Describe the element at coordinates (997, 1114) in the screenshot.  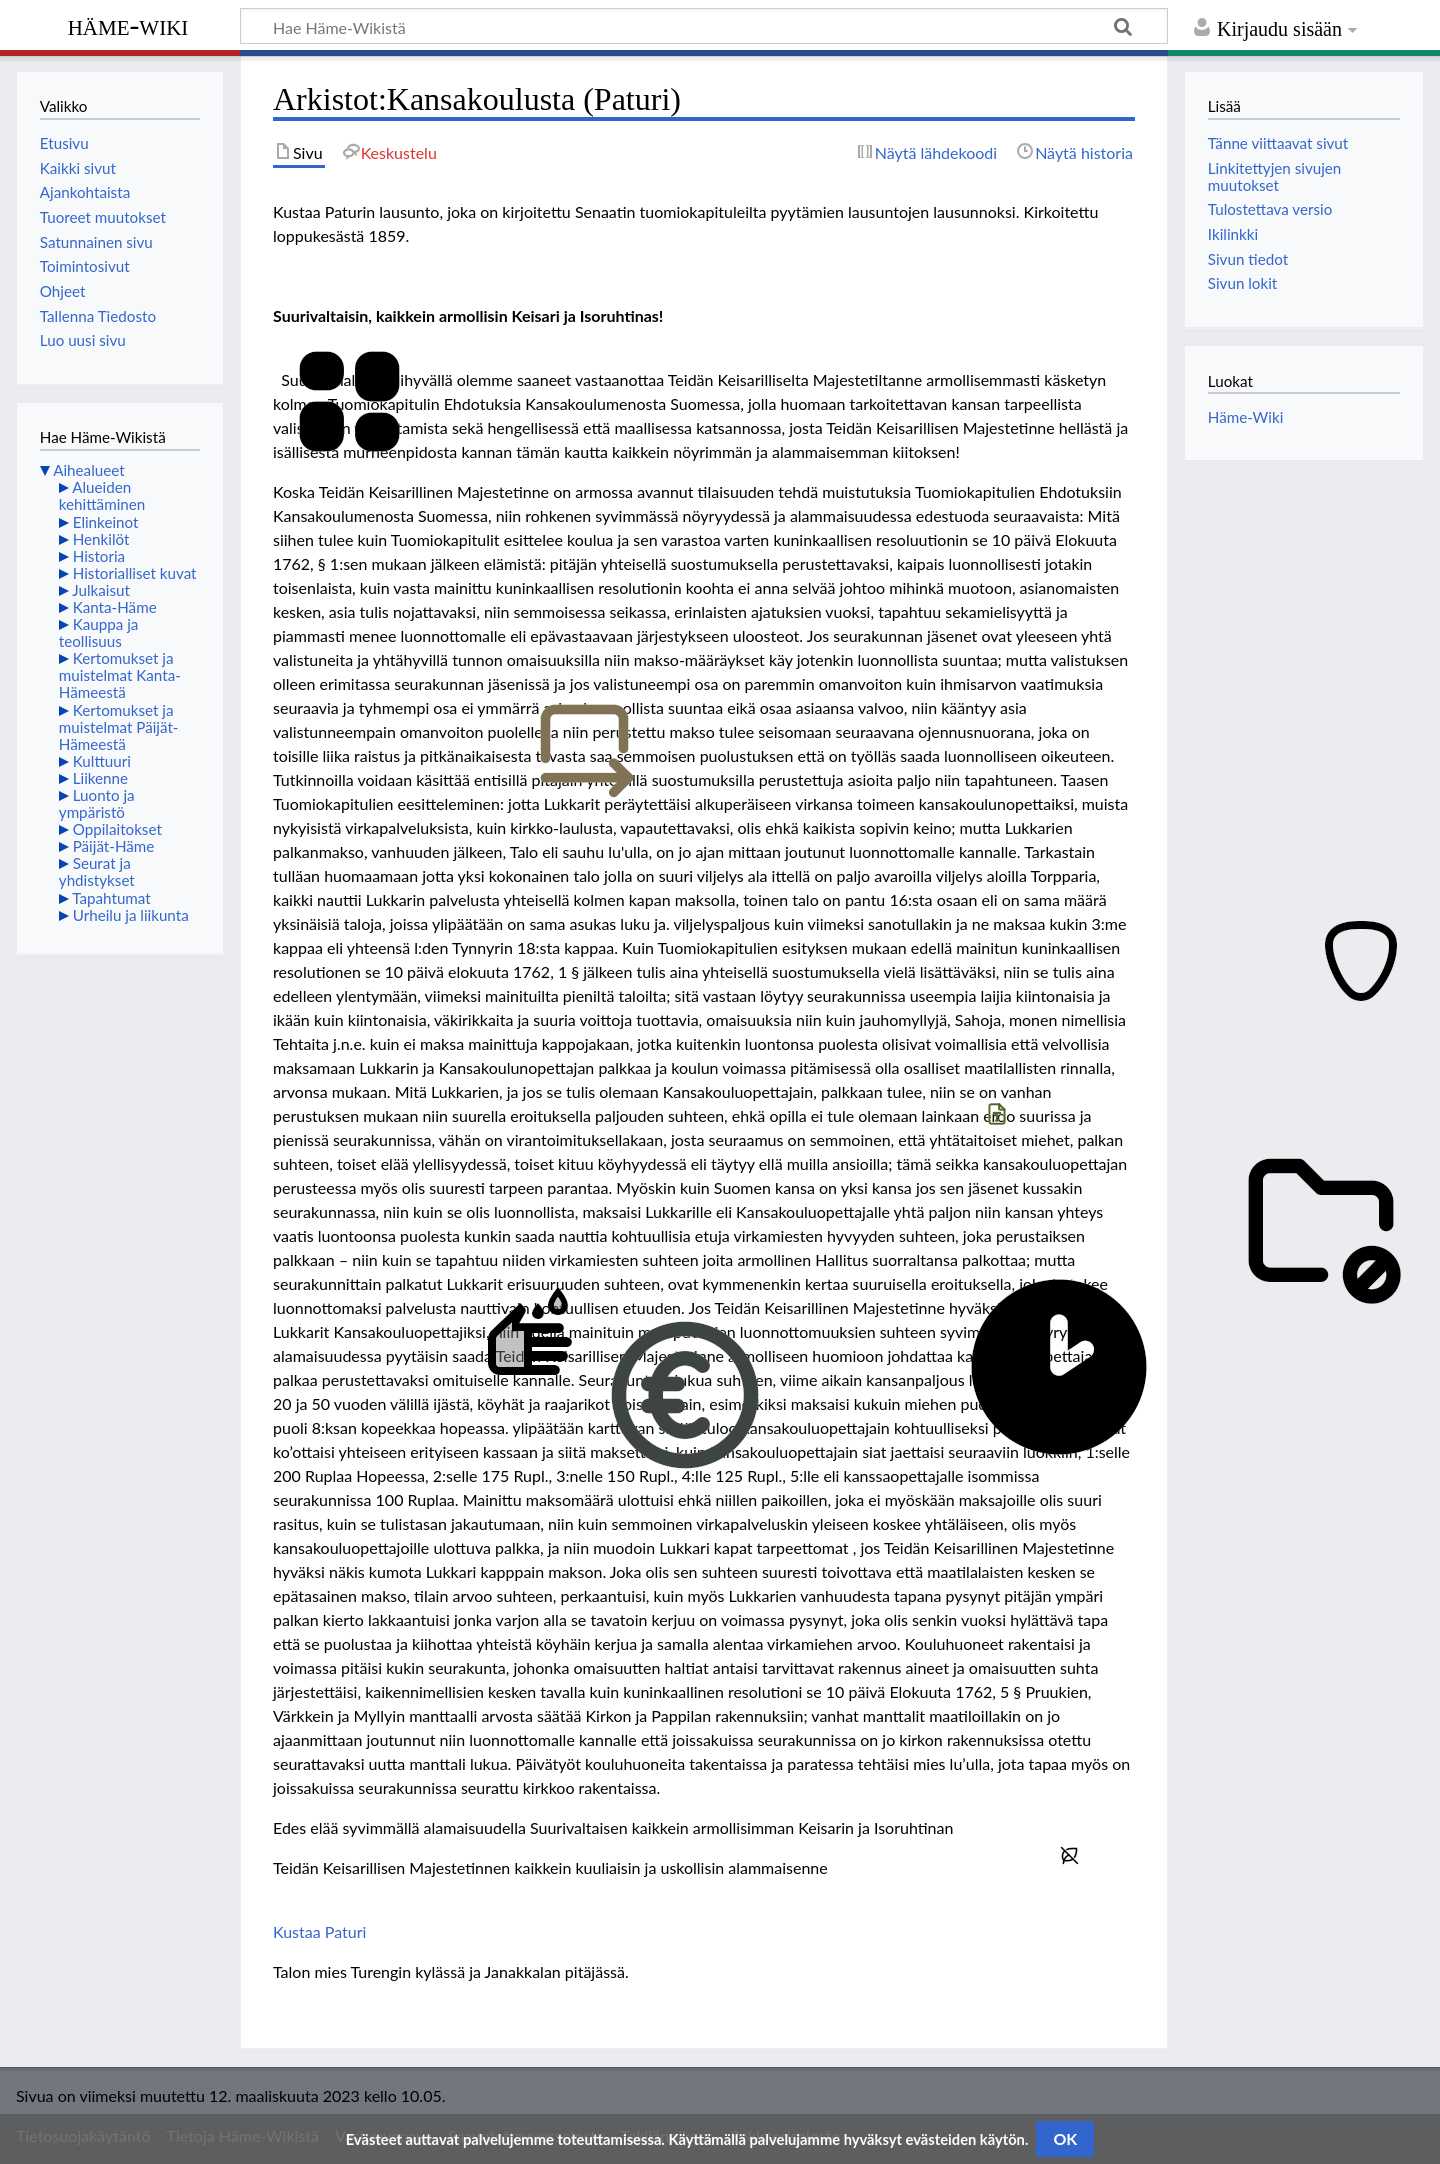
I see `open a text or typography file` at that location.